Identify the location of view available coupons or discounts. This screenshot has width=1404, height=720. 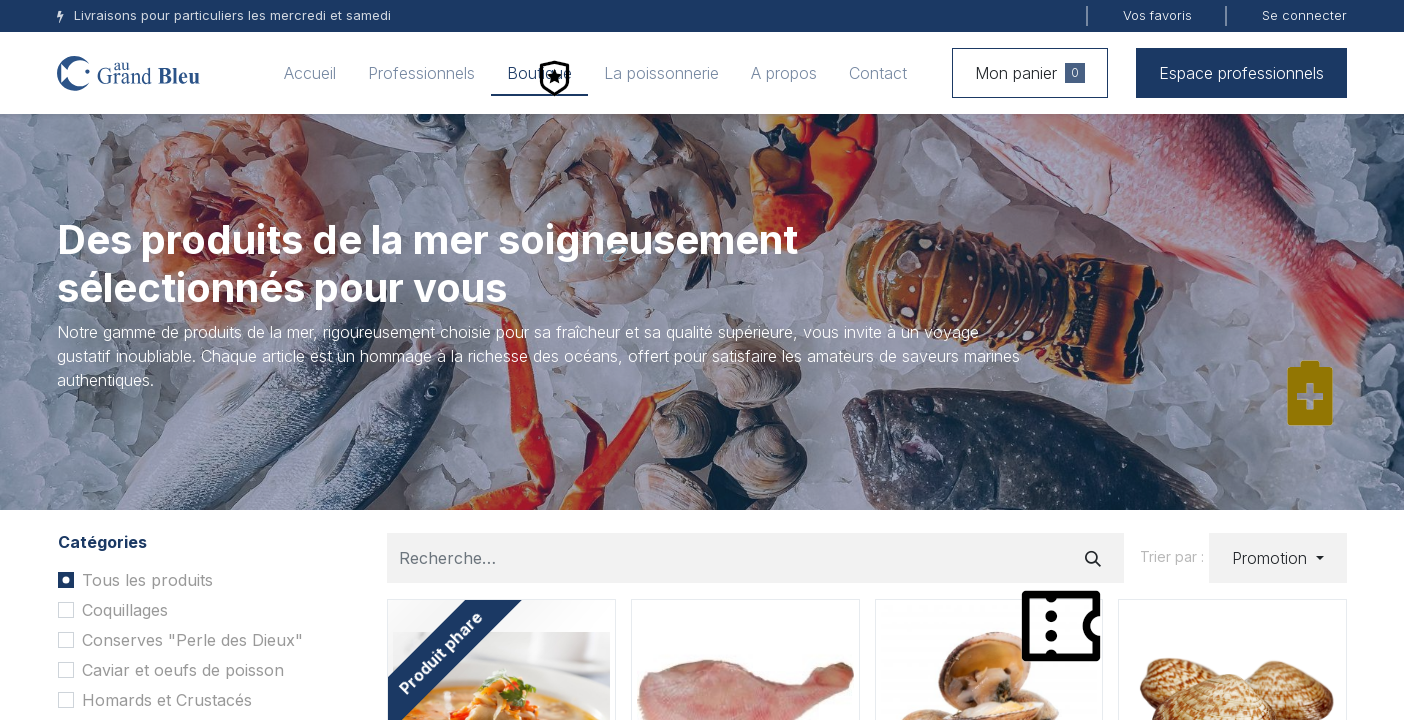
(1061, 626).